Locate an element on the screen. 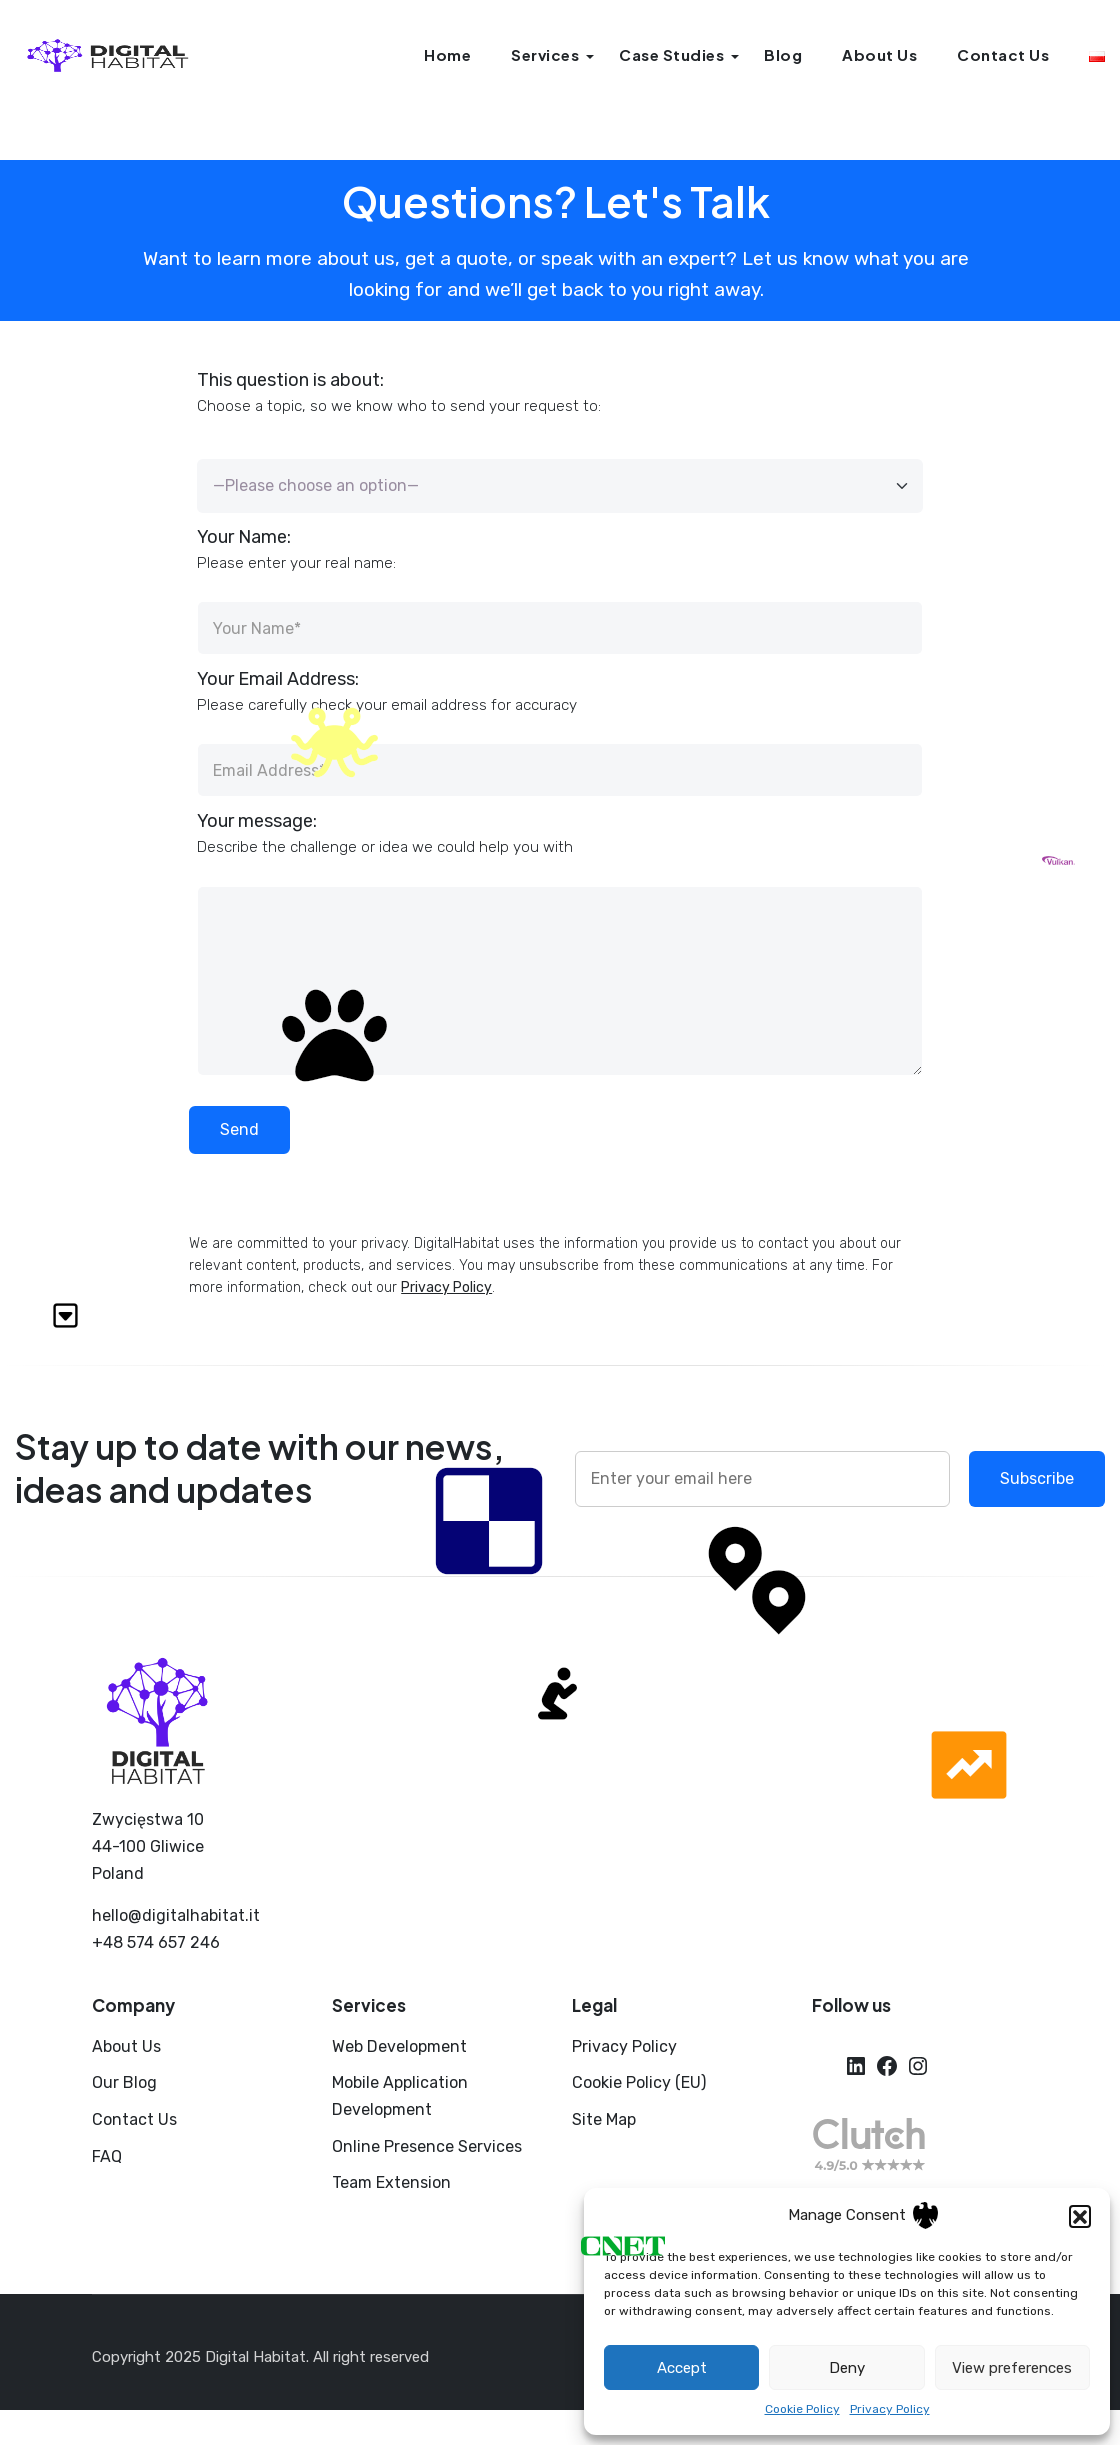 Image resolution: width=1120 pixels, height=2445 pixels. open the Barclays banking app is located at coordinates (925, 2215).